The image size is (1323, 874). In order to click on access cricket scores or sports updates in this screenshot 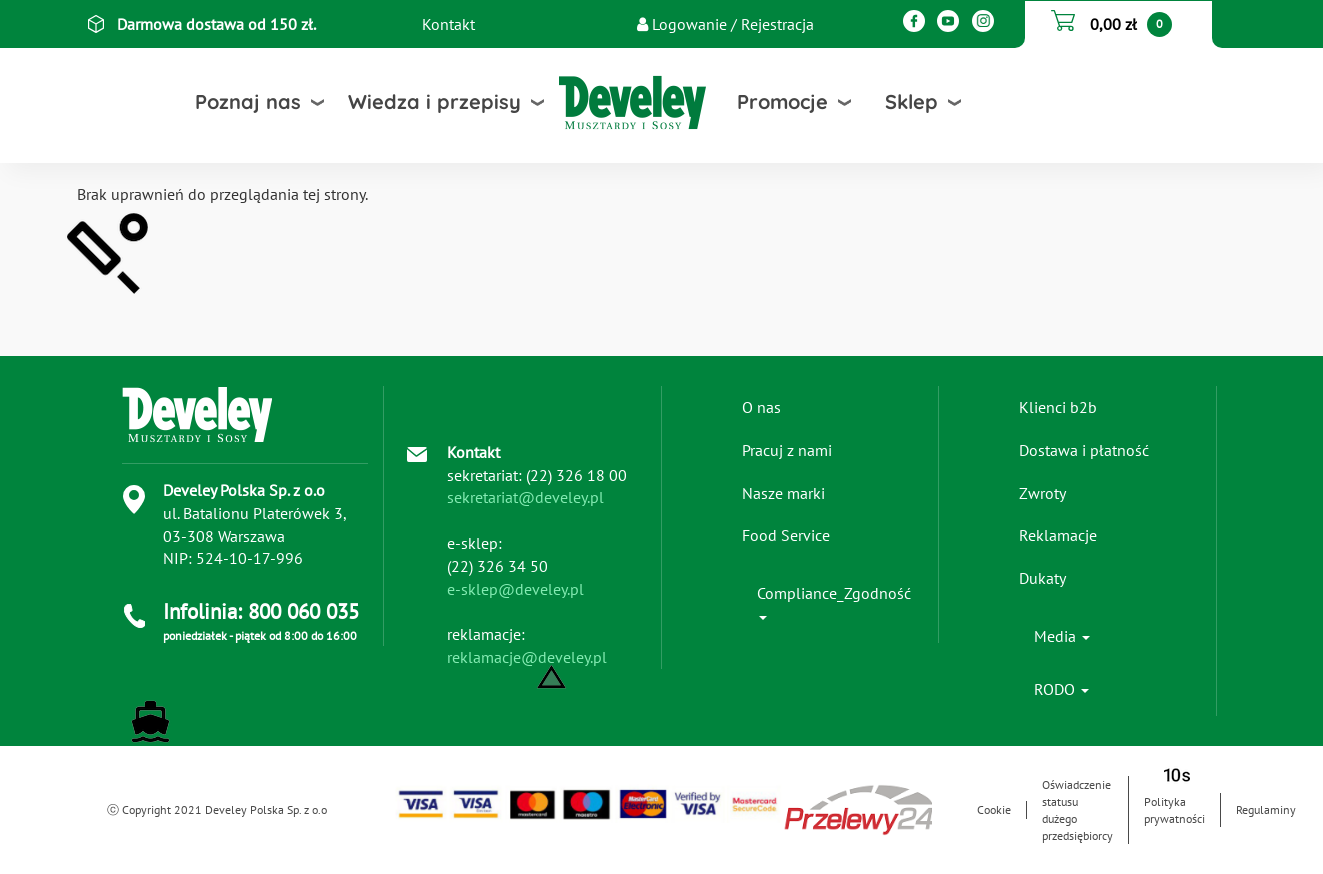, I will do `click(107, 253)`.